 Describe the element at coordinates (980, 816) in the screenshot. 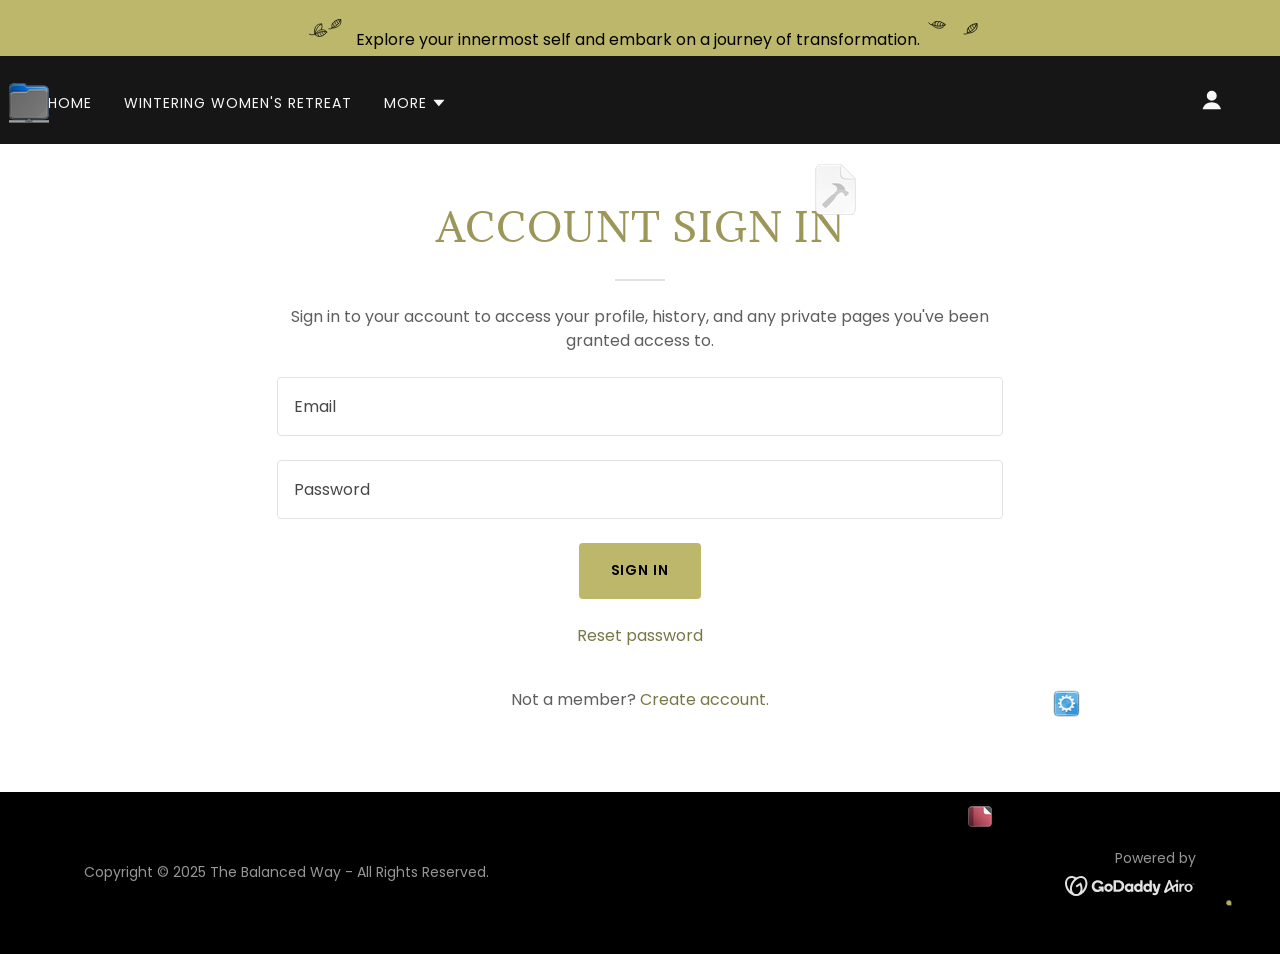

I see `change desktop wallpaper settings` at that location.